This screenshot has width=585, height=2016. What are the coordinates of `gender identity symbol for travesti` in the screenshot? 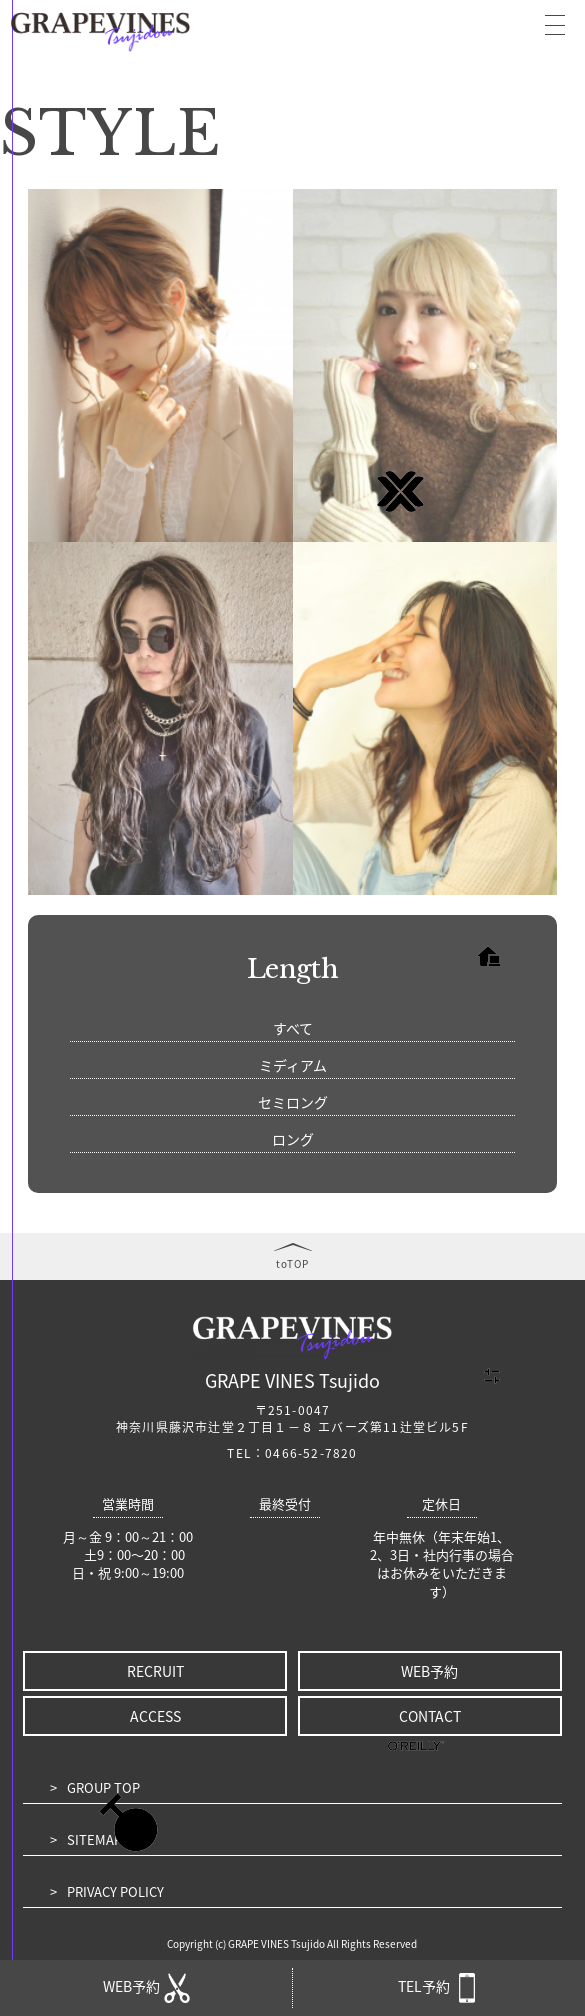 It's located at (131, 1822).